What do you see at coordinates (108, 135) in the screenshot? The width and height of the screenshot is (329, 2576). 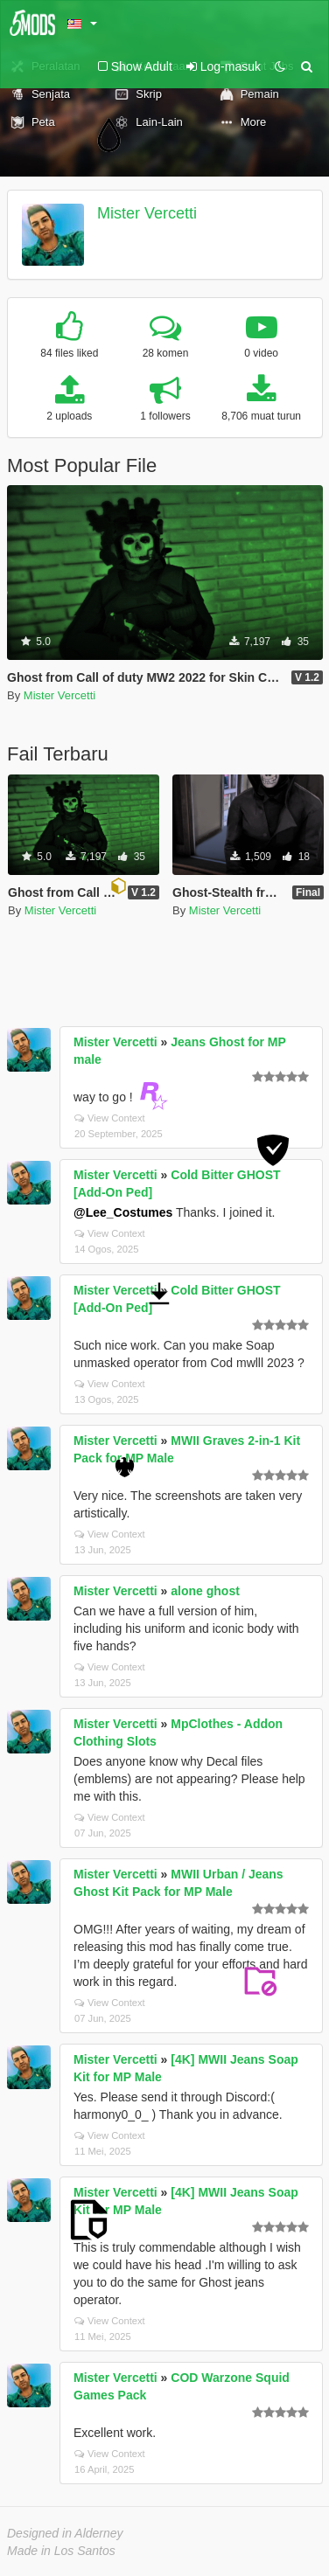 I see `moo print and design services logo` at bounding box center [108, 135].